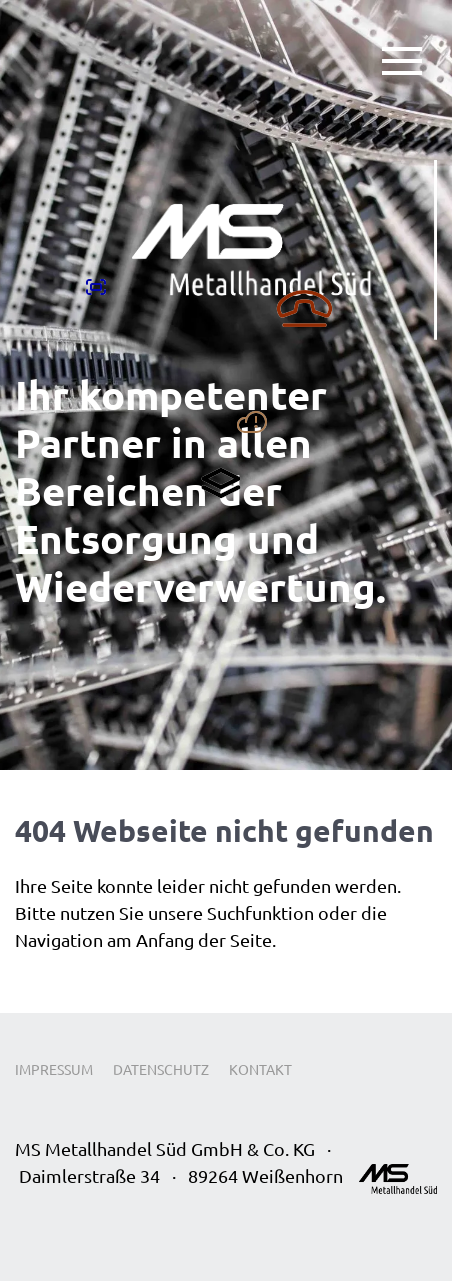  I want to click on cloud storage warning or sync issue, so click(252, 422).